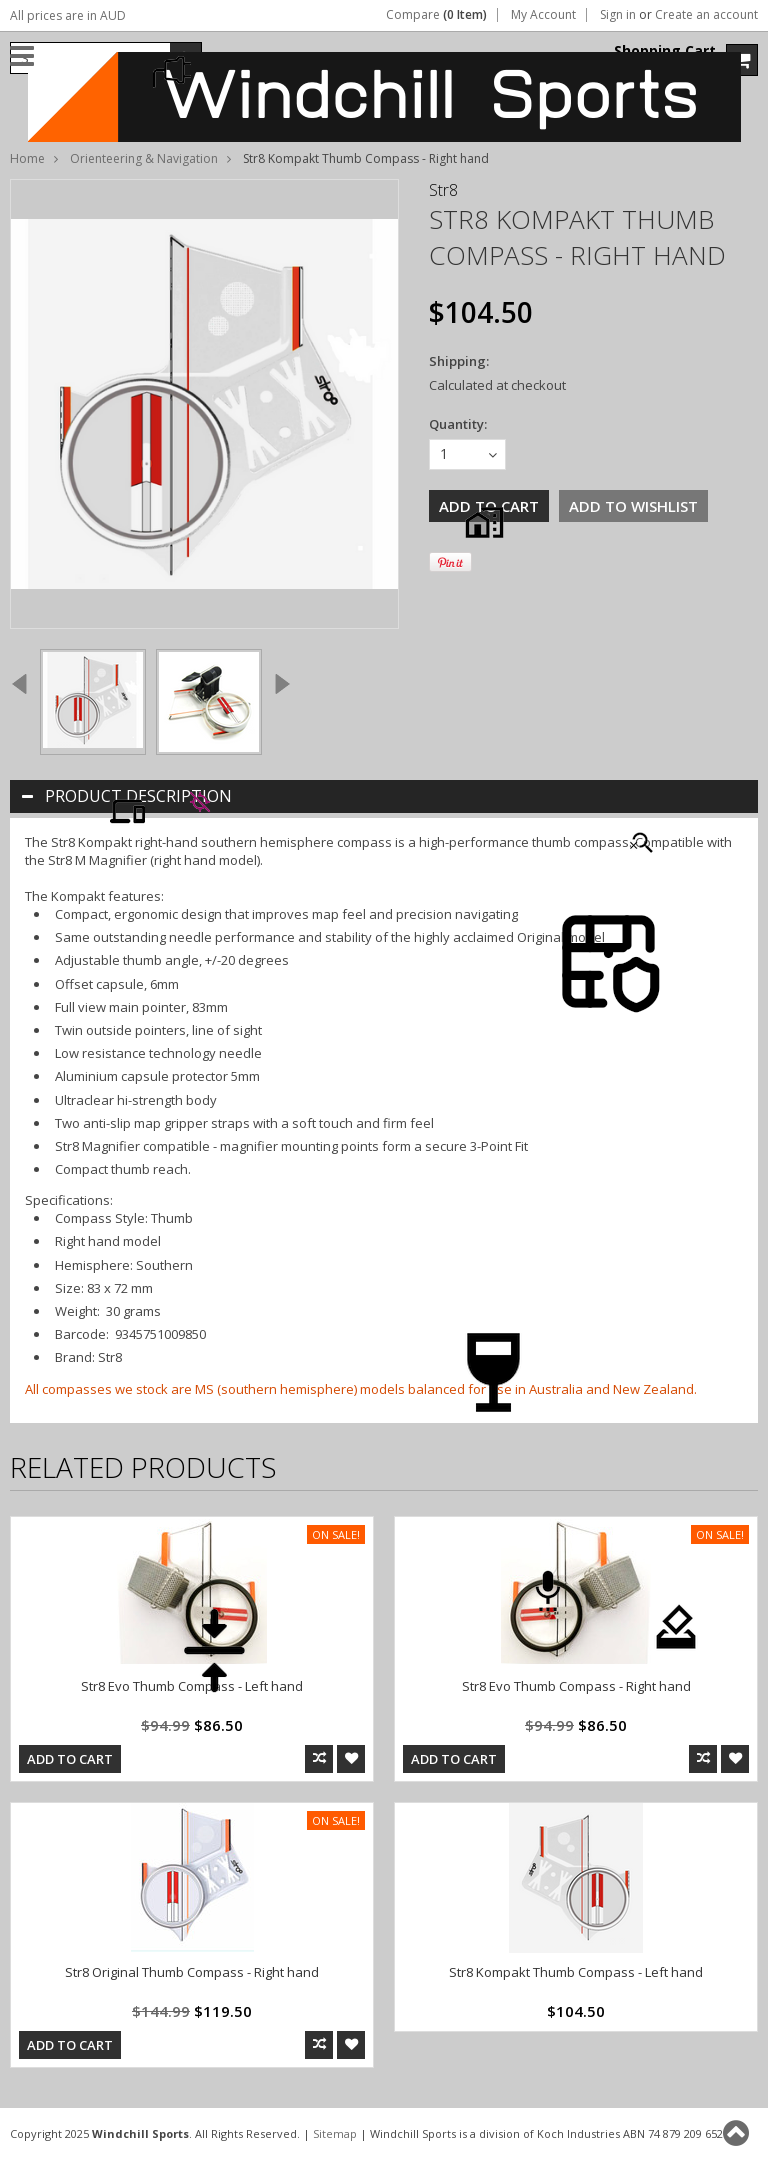 The image size is (768, 2159). I want to click on search is disabled or unavailable, so click(643, 843).